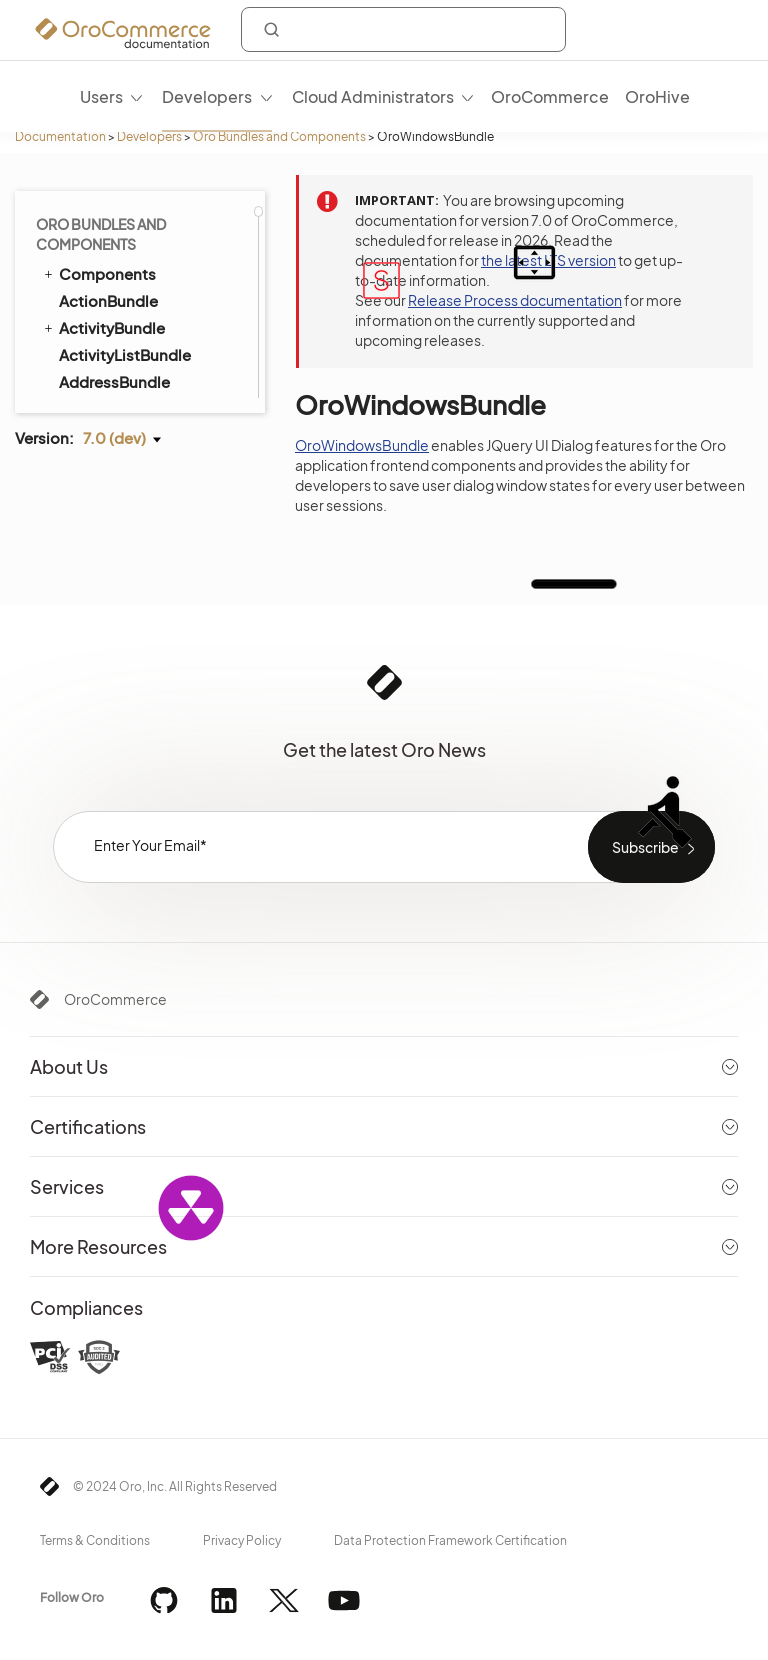 The width and height of the screenshot is (768, 1660). Describe the element at coordinates (574, 622) in the screenshot. I see `maximize a window or panel` at that location.